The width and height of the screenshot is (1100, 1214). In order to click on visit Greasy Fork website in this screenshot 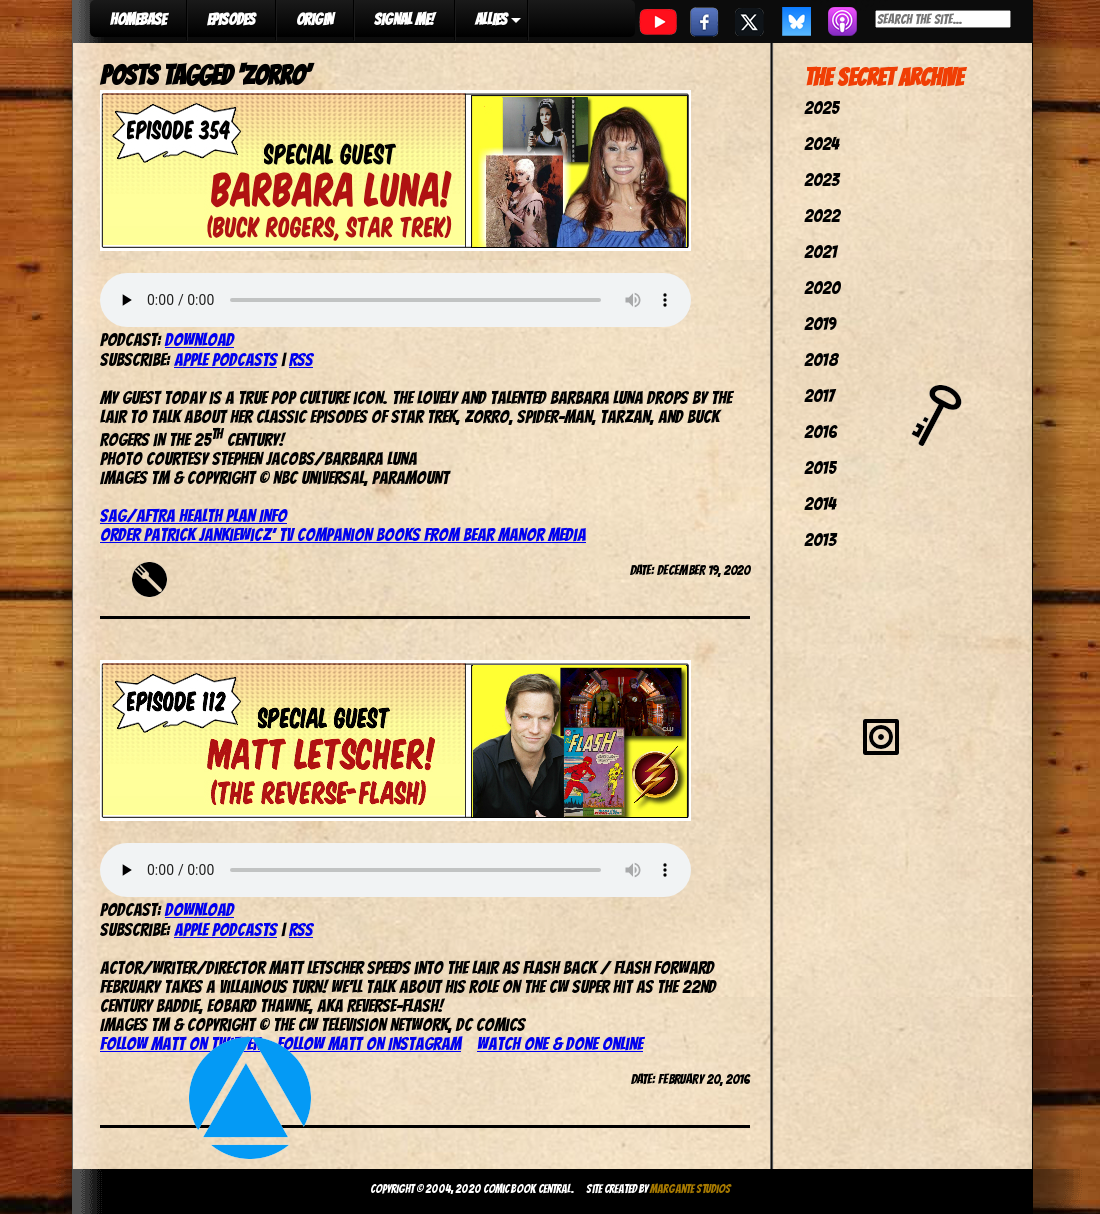, I will do `click(149, 579)`.